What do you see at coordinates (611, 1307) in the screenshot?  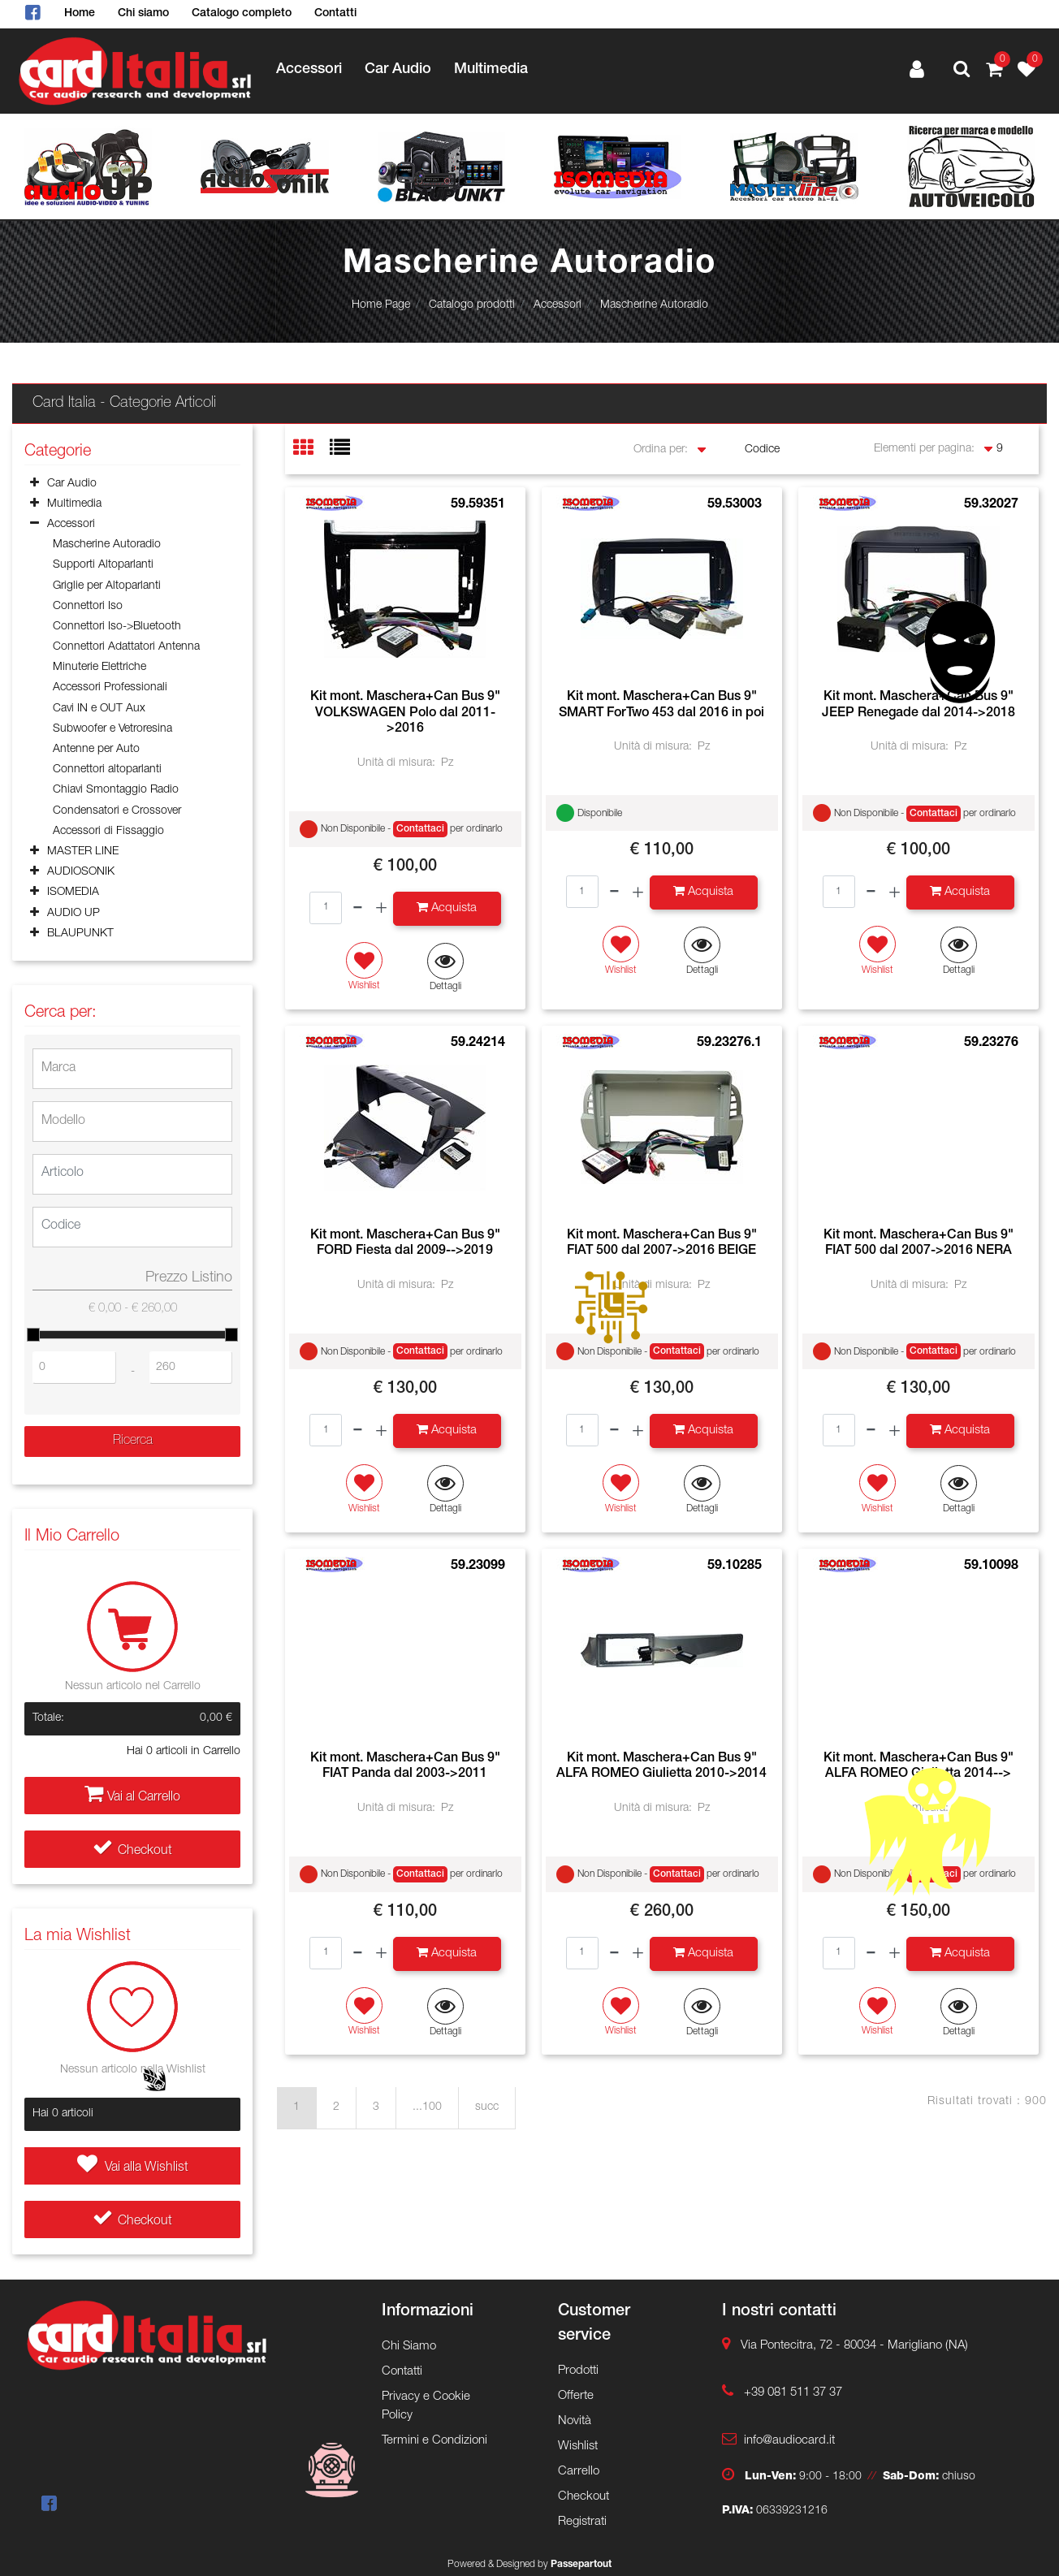 I see `view system or device specifications` at bounding box center [611, 1307].